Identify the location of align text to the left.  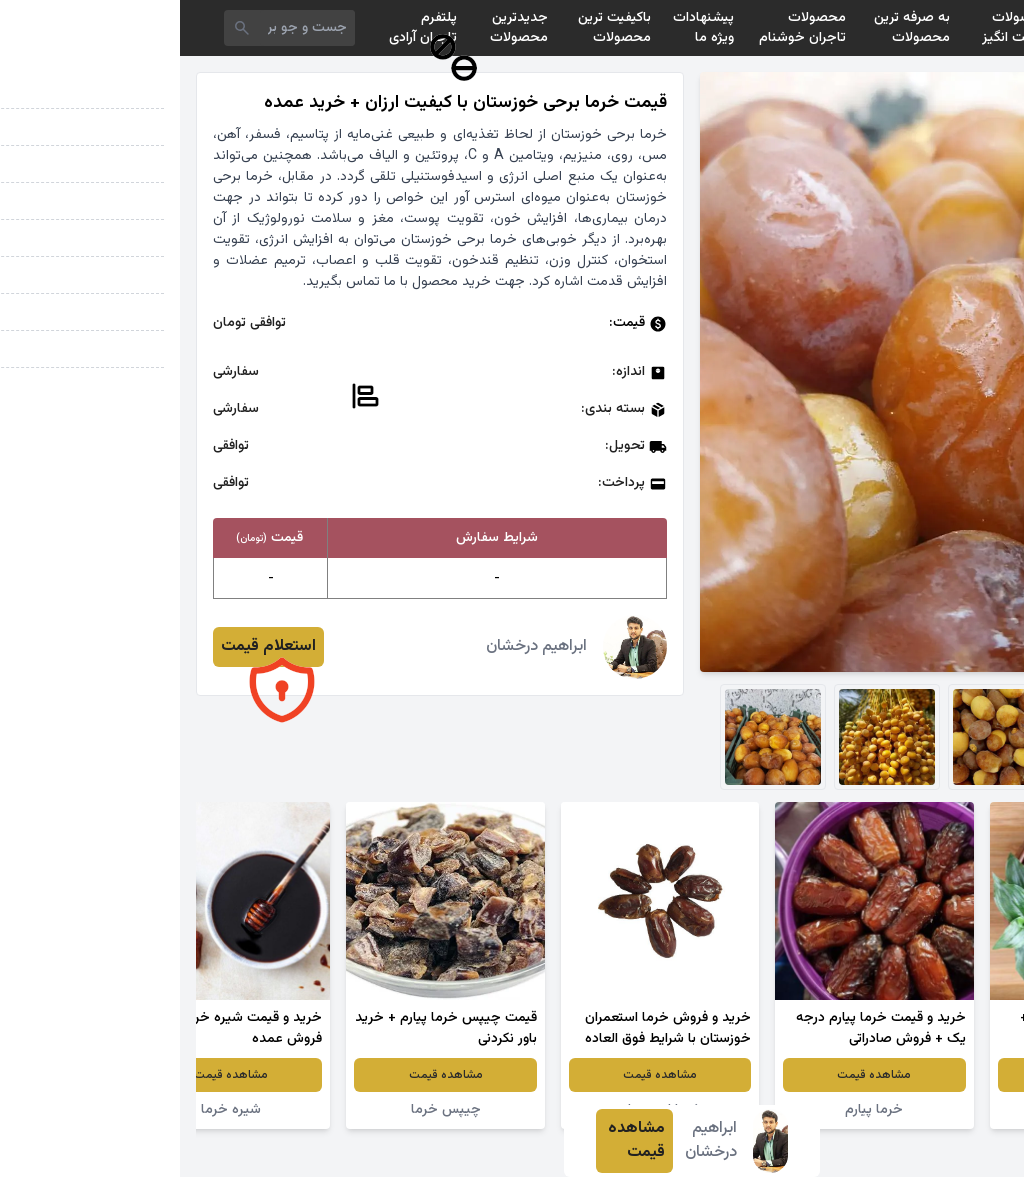
(365, 396).